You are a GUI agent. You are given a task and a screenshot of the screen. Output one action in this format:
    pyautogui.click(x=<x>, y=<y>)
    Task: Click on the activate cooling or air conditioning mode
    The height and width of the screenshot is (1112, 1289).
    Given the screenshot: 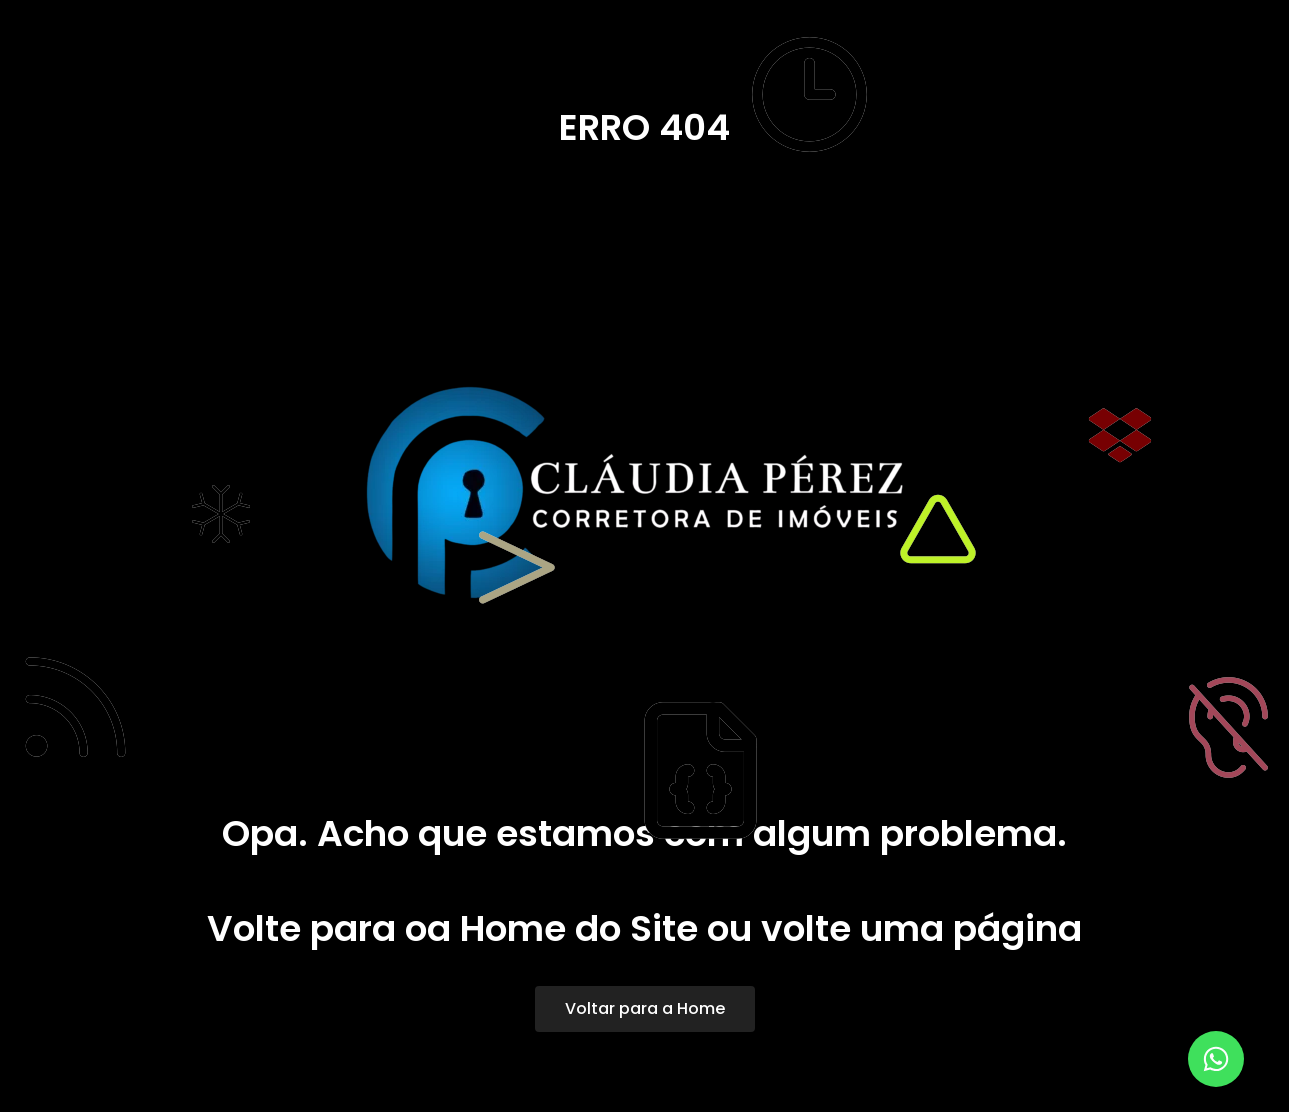 What is the action you would take?
    pyautogui.click(x=221, y=514)
    